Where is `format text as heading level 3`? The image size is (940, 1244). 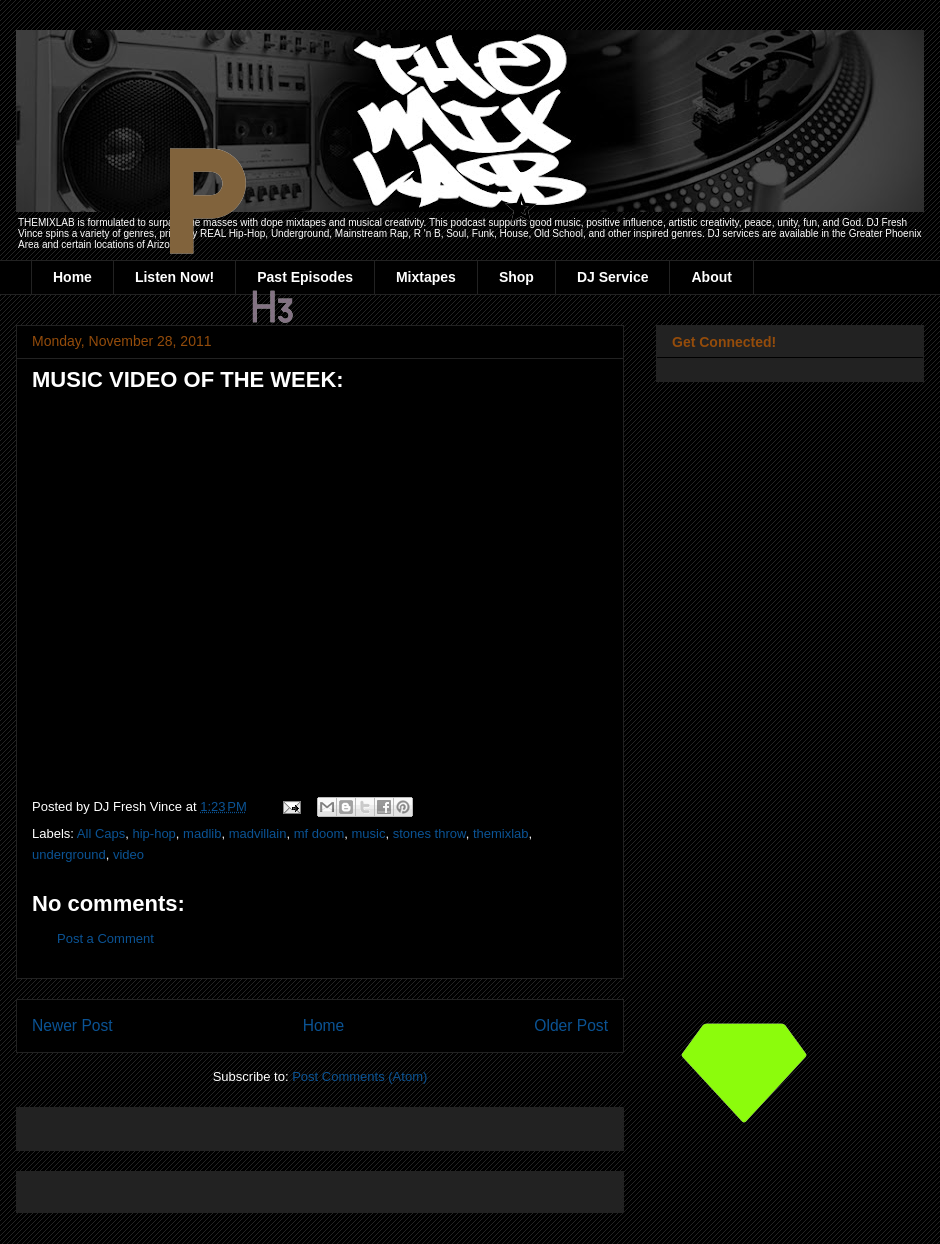
format text as heading level 3 is located at coordinates (272, 306).